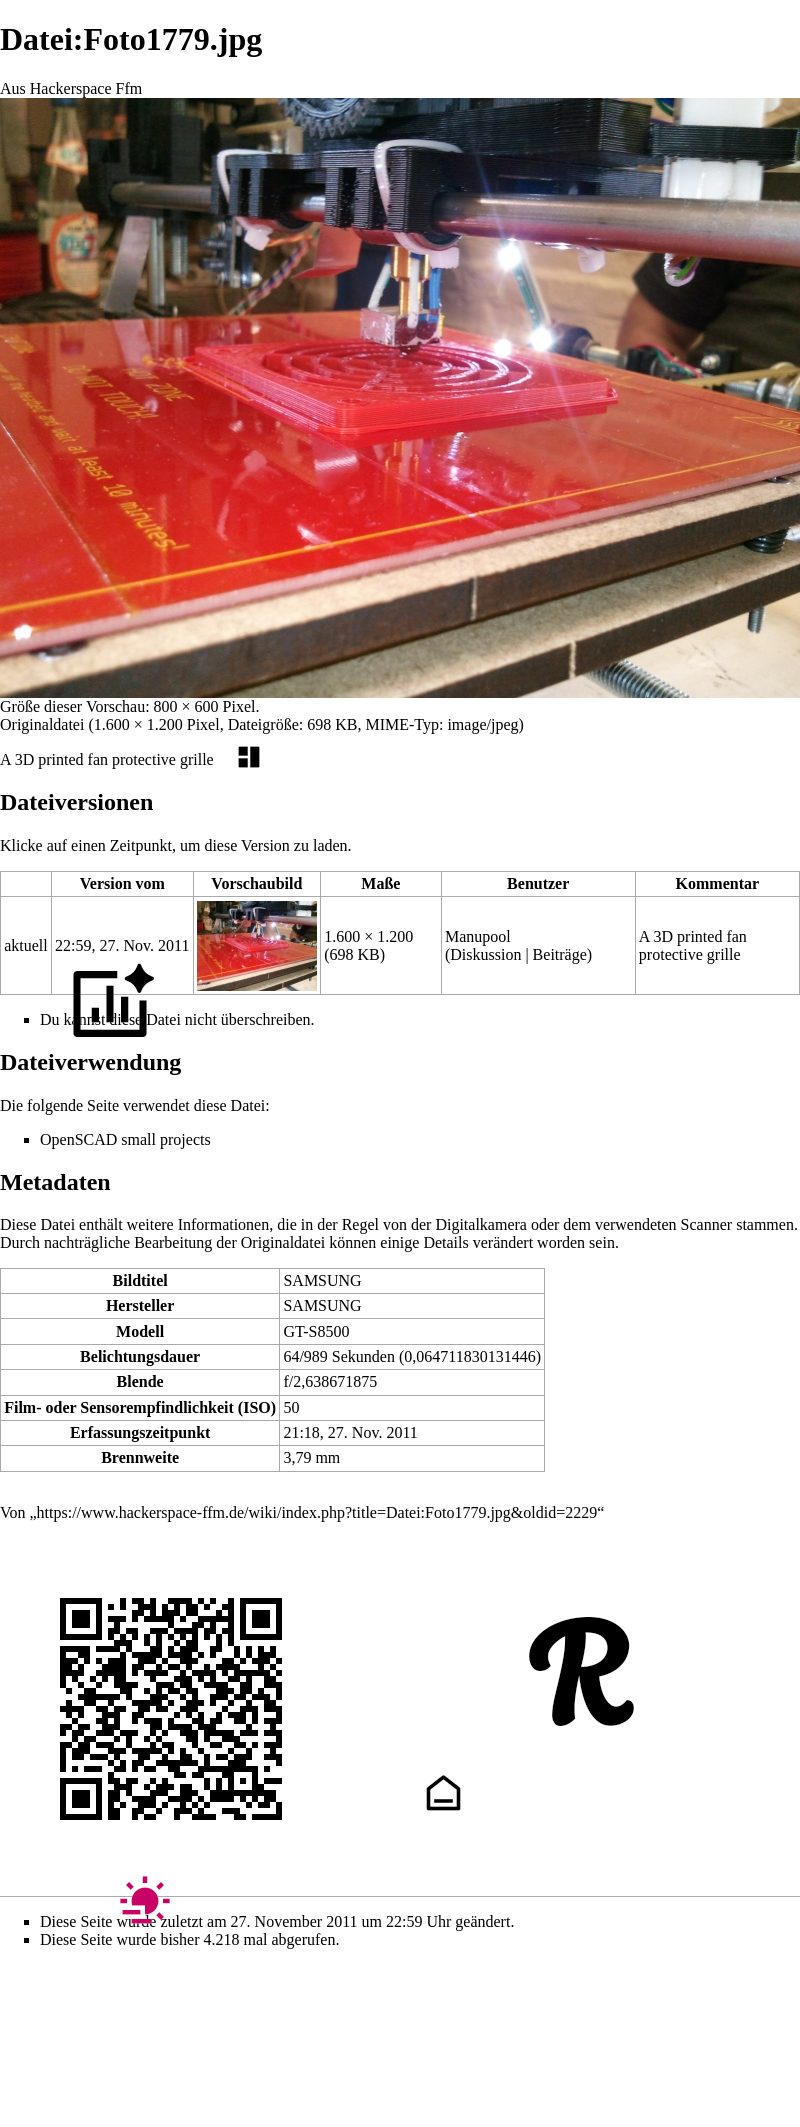 The image size is (800, 2127). I want to click on open the RunRun.it app, so click(581, 1671).